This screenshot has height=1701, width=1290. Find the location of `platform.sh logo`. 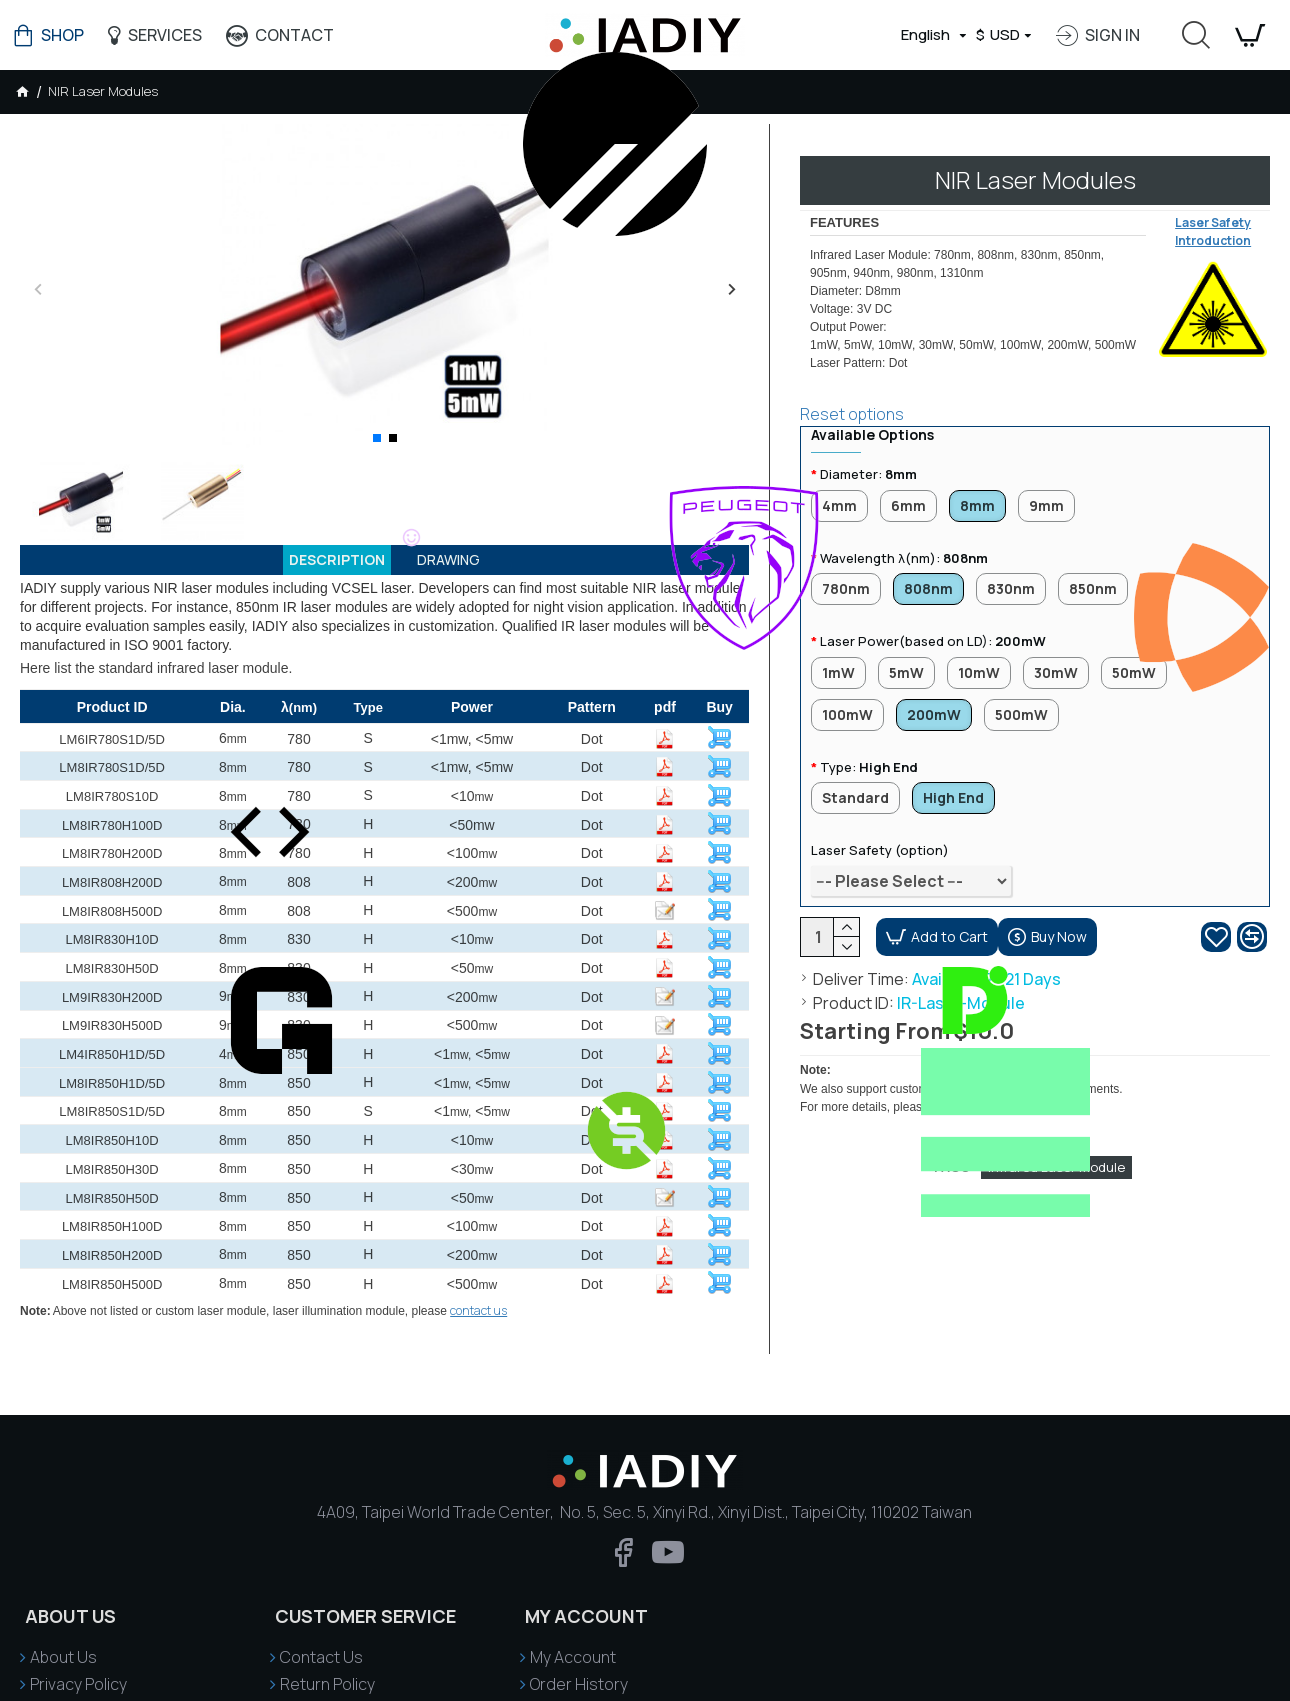

platform.sh logo is located at coordinates (1005, 1132).